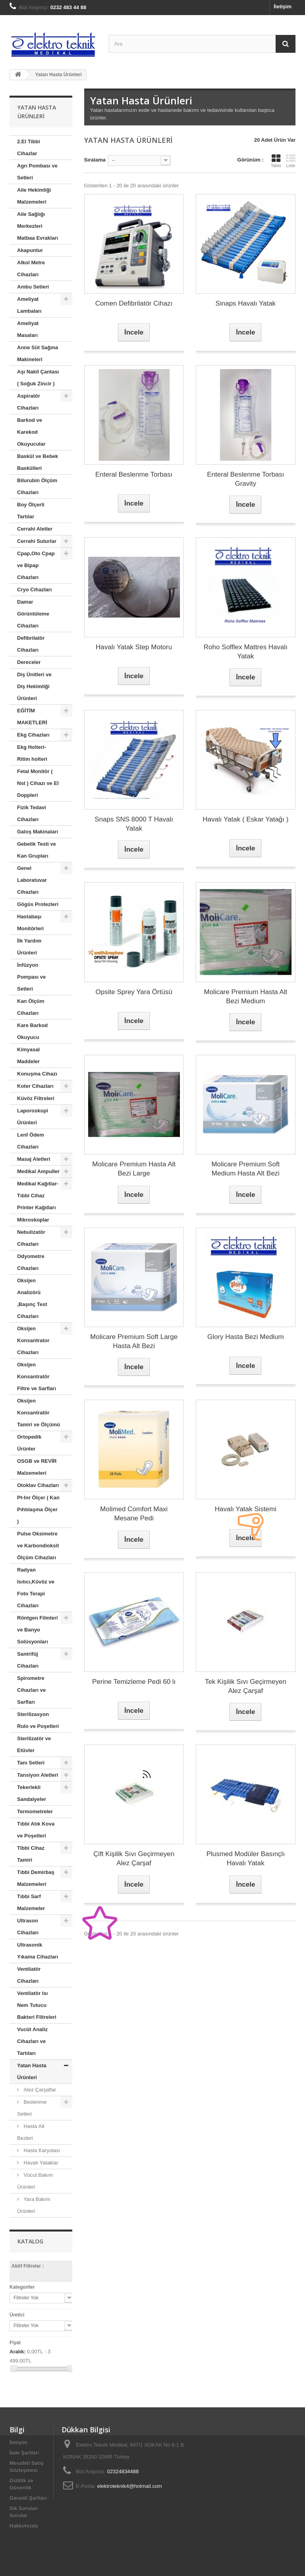 The width and height of the screenshot is (305, 2576). What do you see at coordinates (100, 1923) in the screenshot?
I see `add to favorites` at bounding box center [100, 1923].